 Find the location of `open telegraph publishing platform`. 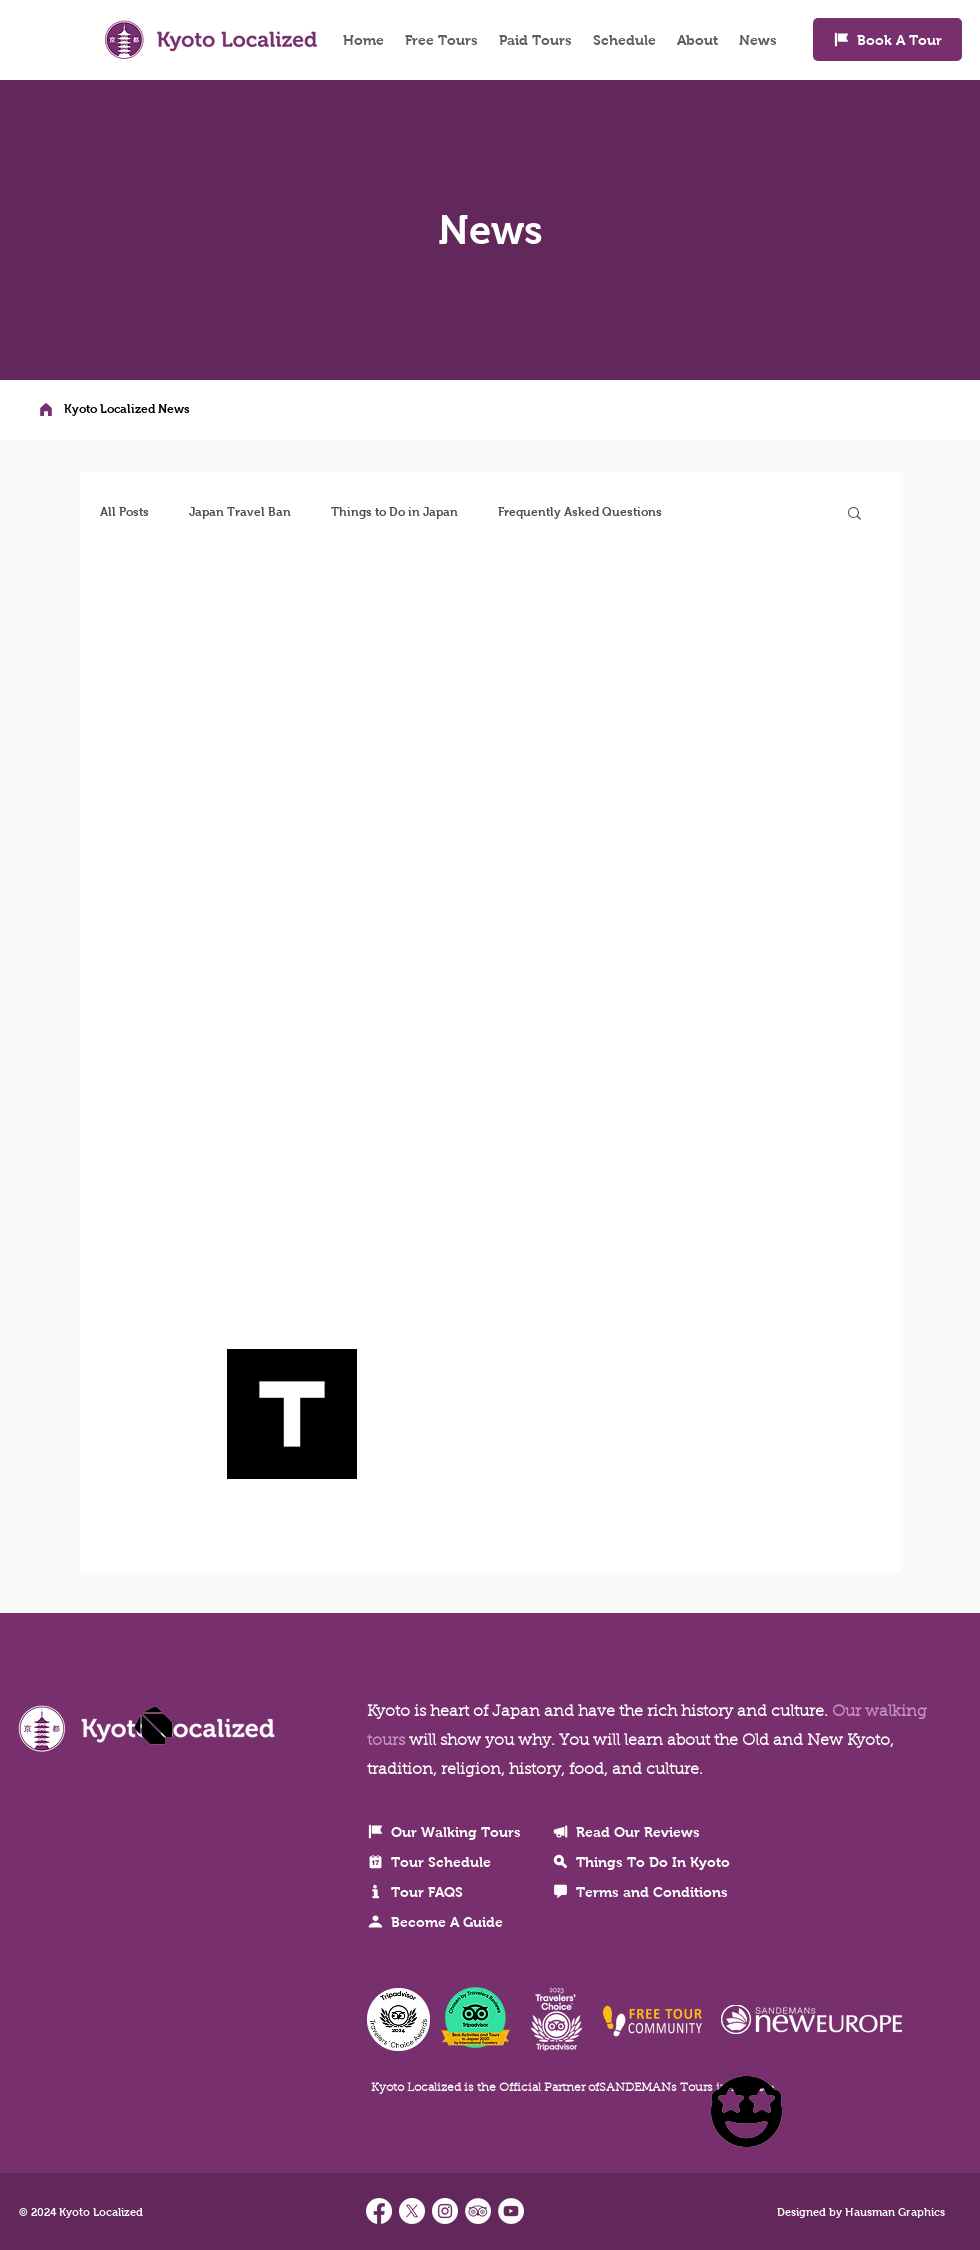

open telegraph publishing platform is located at coordinates (292, 1414).